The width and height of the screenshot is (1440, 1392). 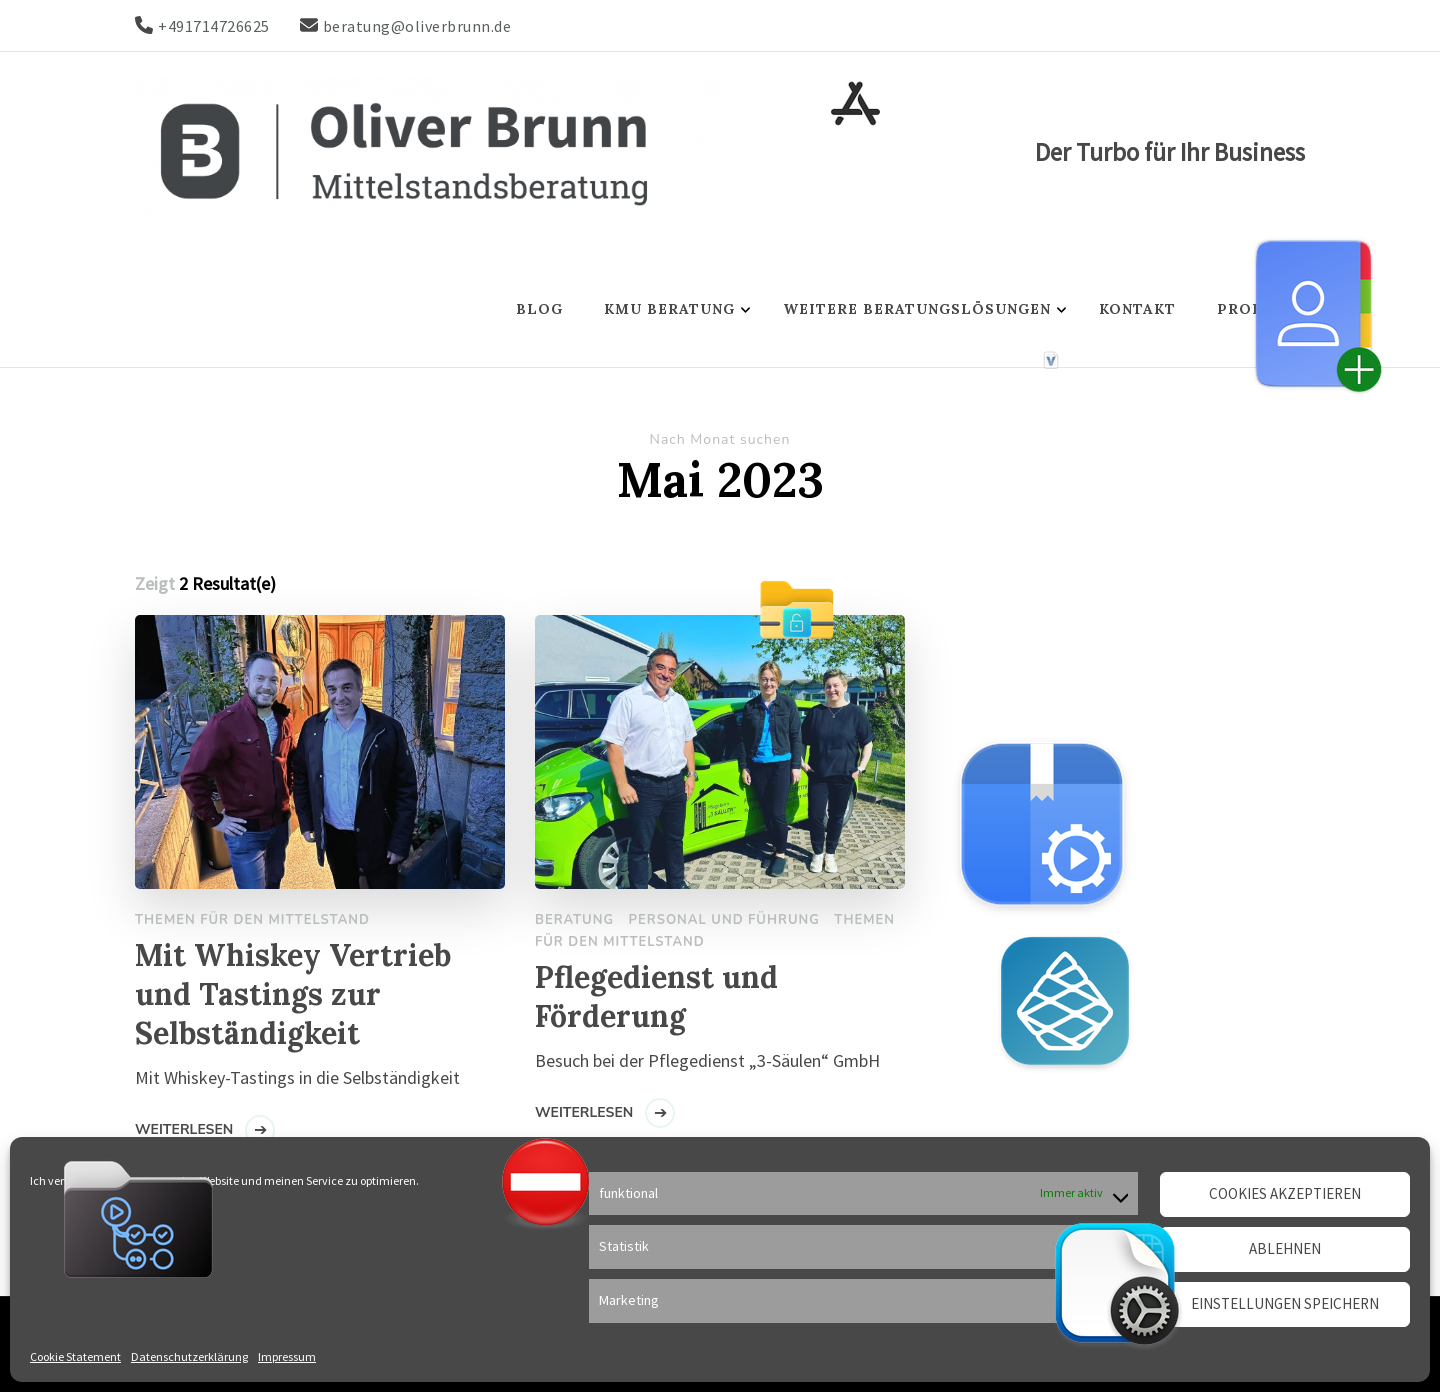 I want to click on folder containing github actions workflows, so click(x=137, y=1223).